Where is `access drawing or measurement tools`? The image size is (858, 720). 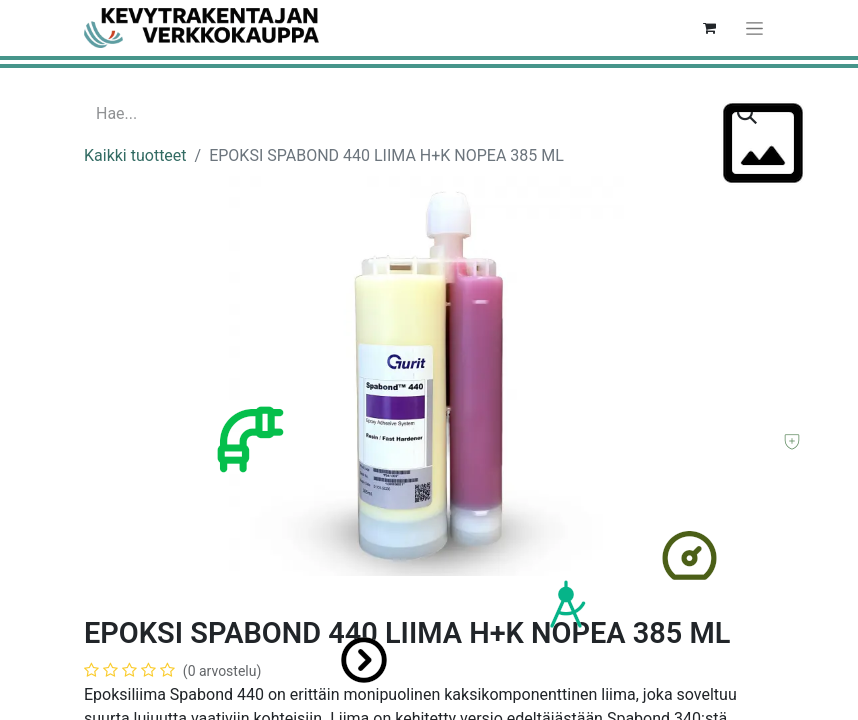 access drawing or measurement tools is located at coordinates (566, 605).